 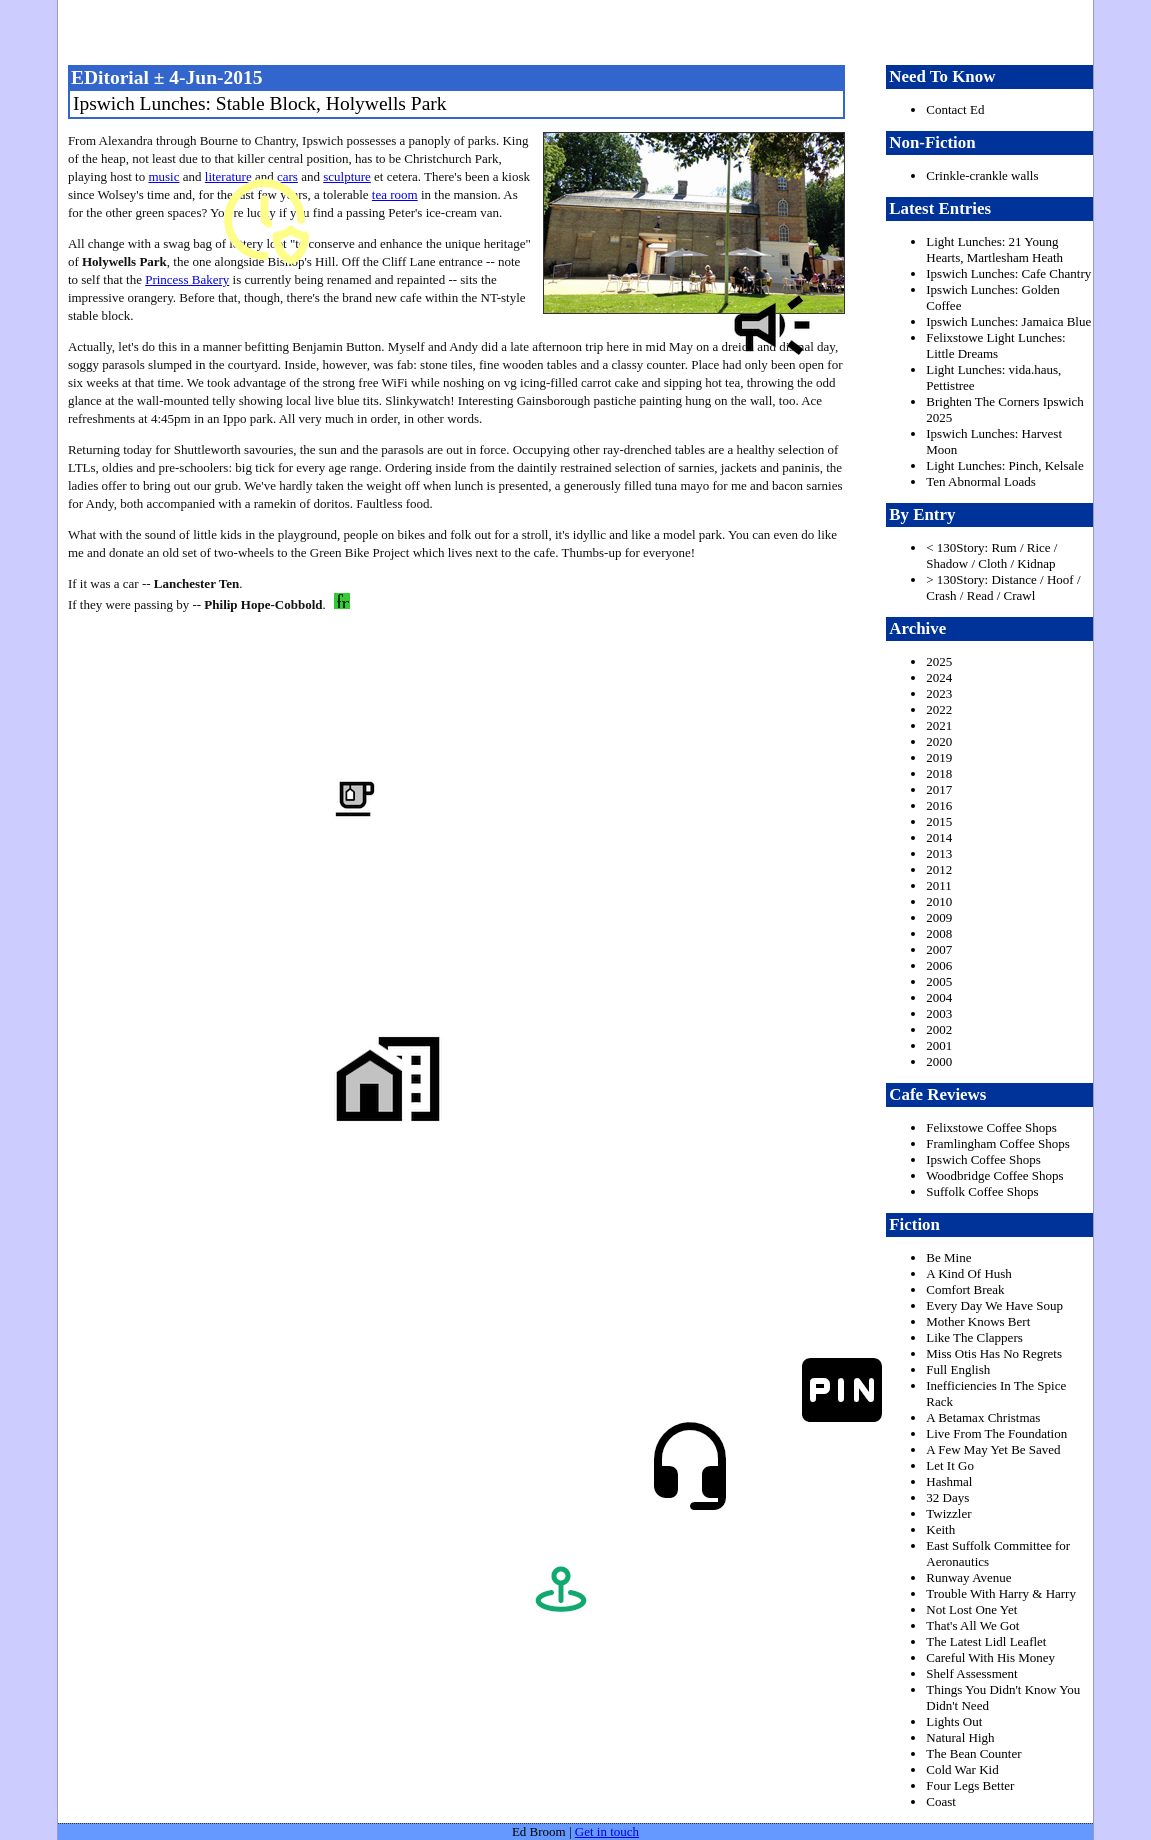 I want to click on mark a location on the map, so click(x=561, y=1590).